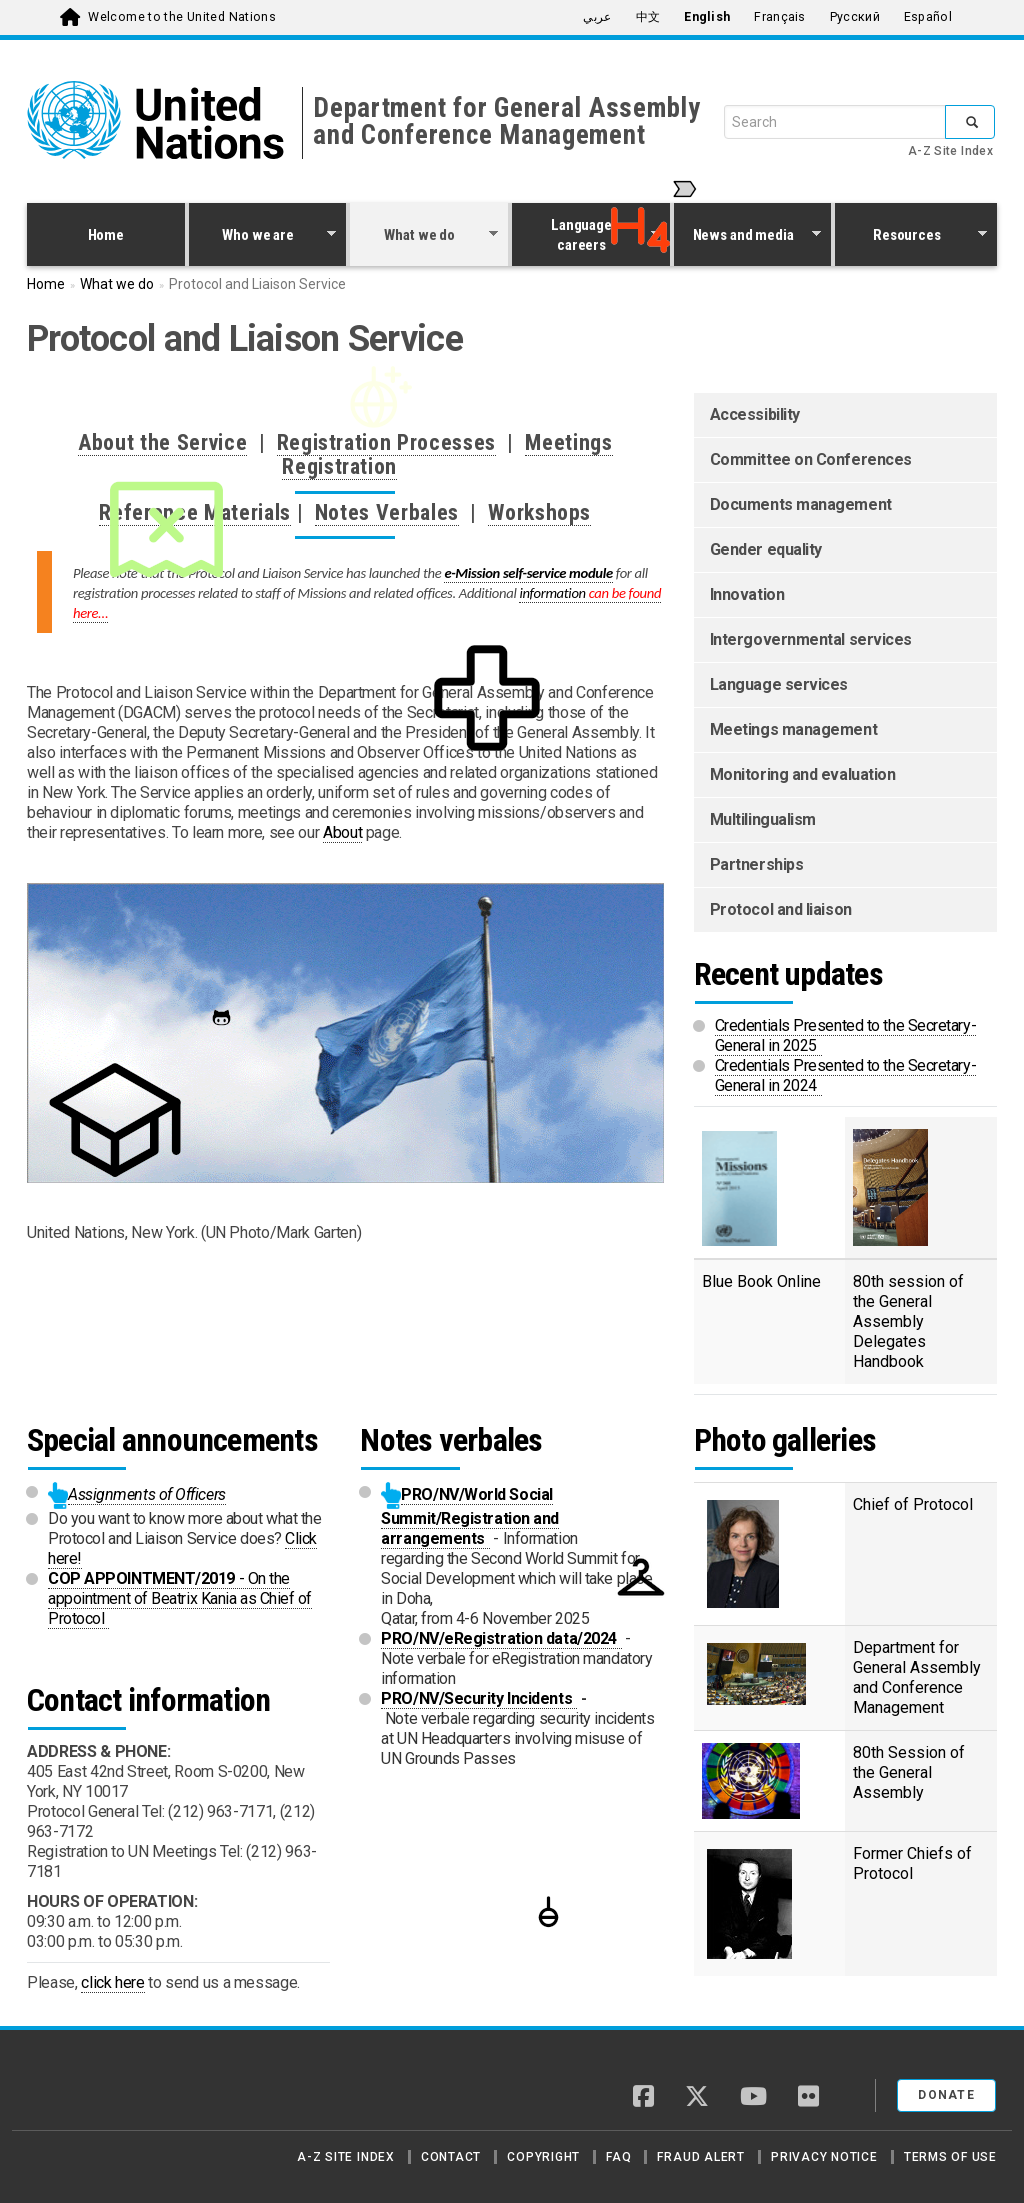 The height and width of the screenshot is (2203, 1024). I want to click on format text as heading level 4, so click(637, 229).